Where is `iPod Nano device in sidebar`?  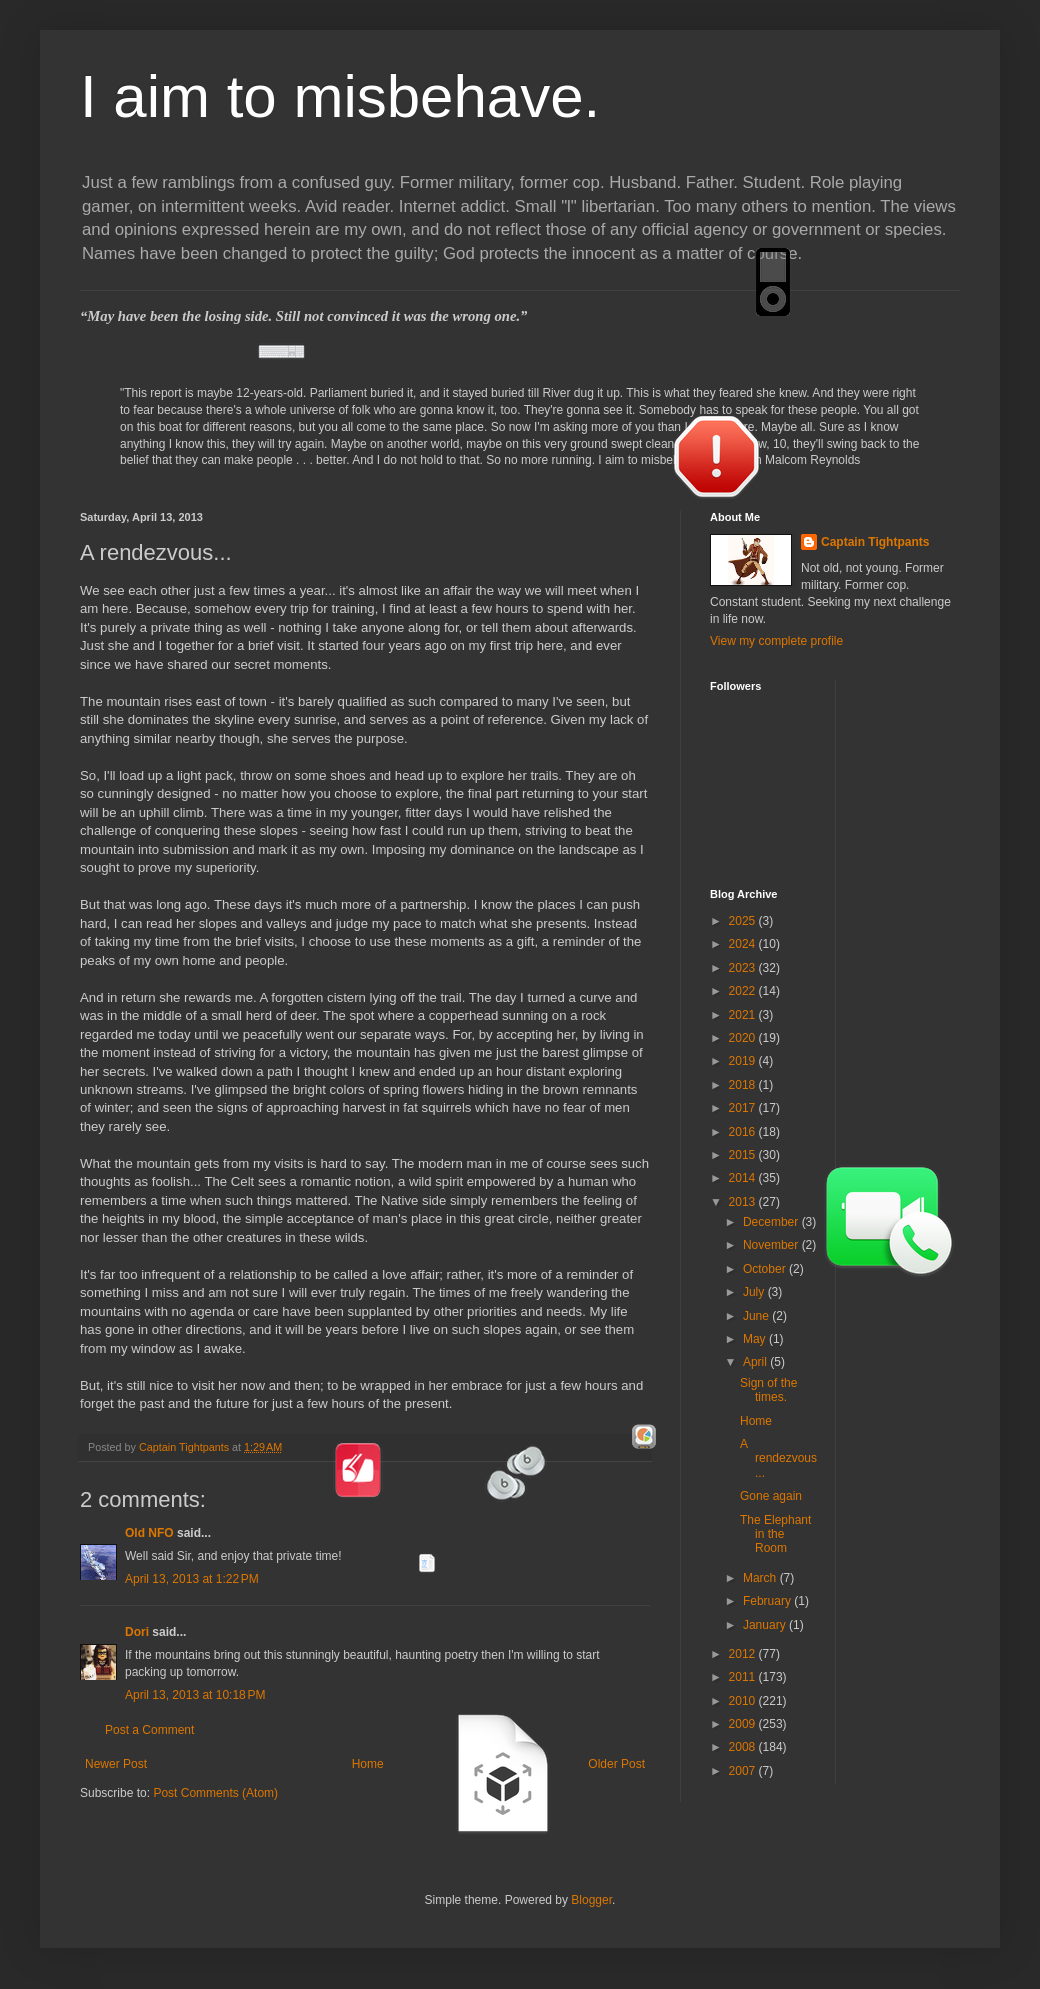
iPod Nano device in sidebar is located at coordinates (773, 282).